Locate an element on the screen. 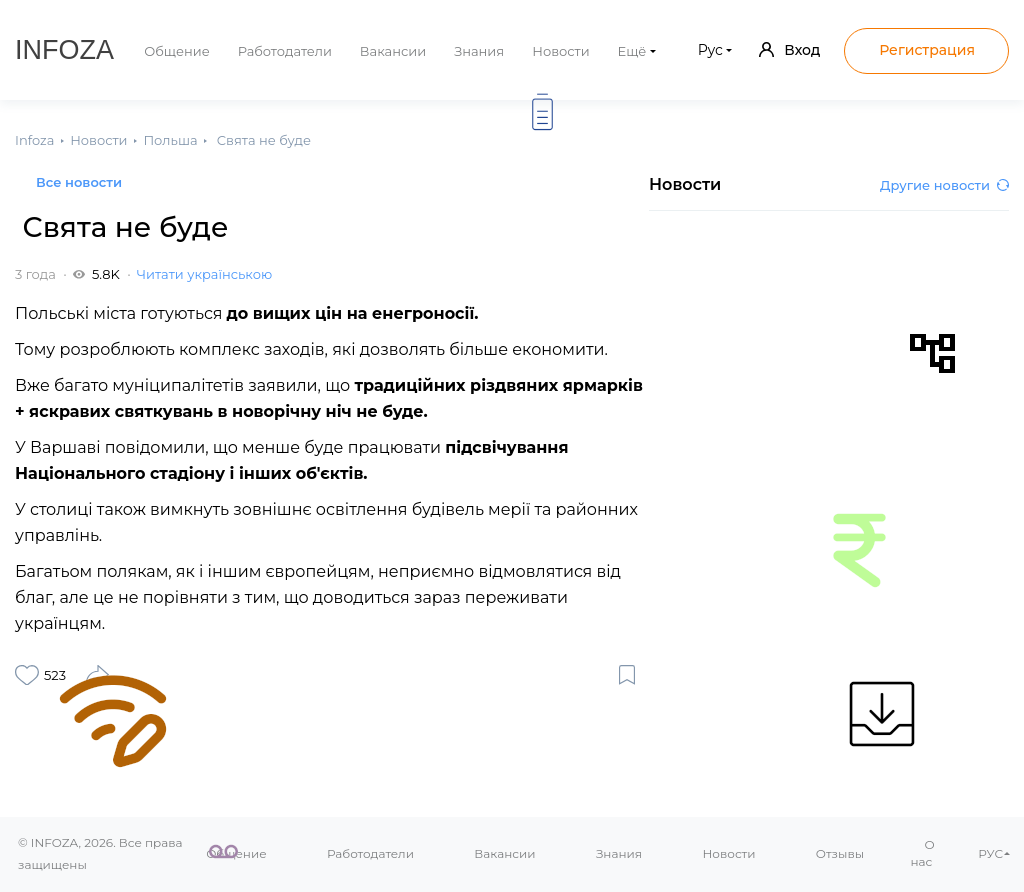 The height and width of the screenshot is (892, 1024). view organizational hierarchy or structure is located at coordinates (932, 353).